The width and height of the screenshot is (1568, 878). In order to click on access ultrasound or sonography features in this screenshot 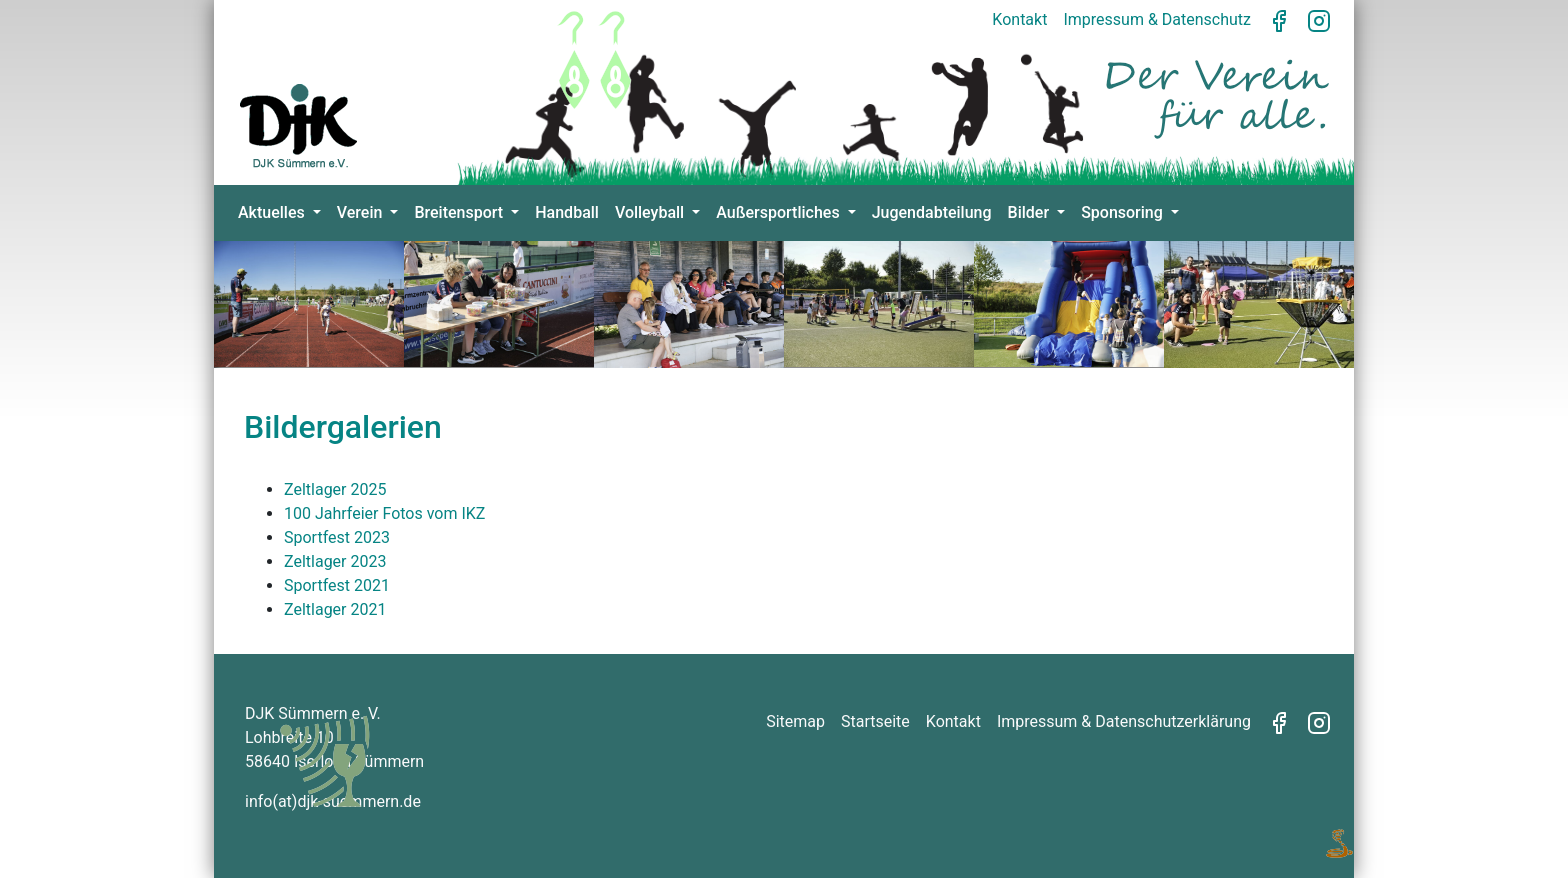, I will do `click(325, 761)`.